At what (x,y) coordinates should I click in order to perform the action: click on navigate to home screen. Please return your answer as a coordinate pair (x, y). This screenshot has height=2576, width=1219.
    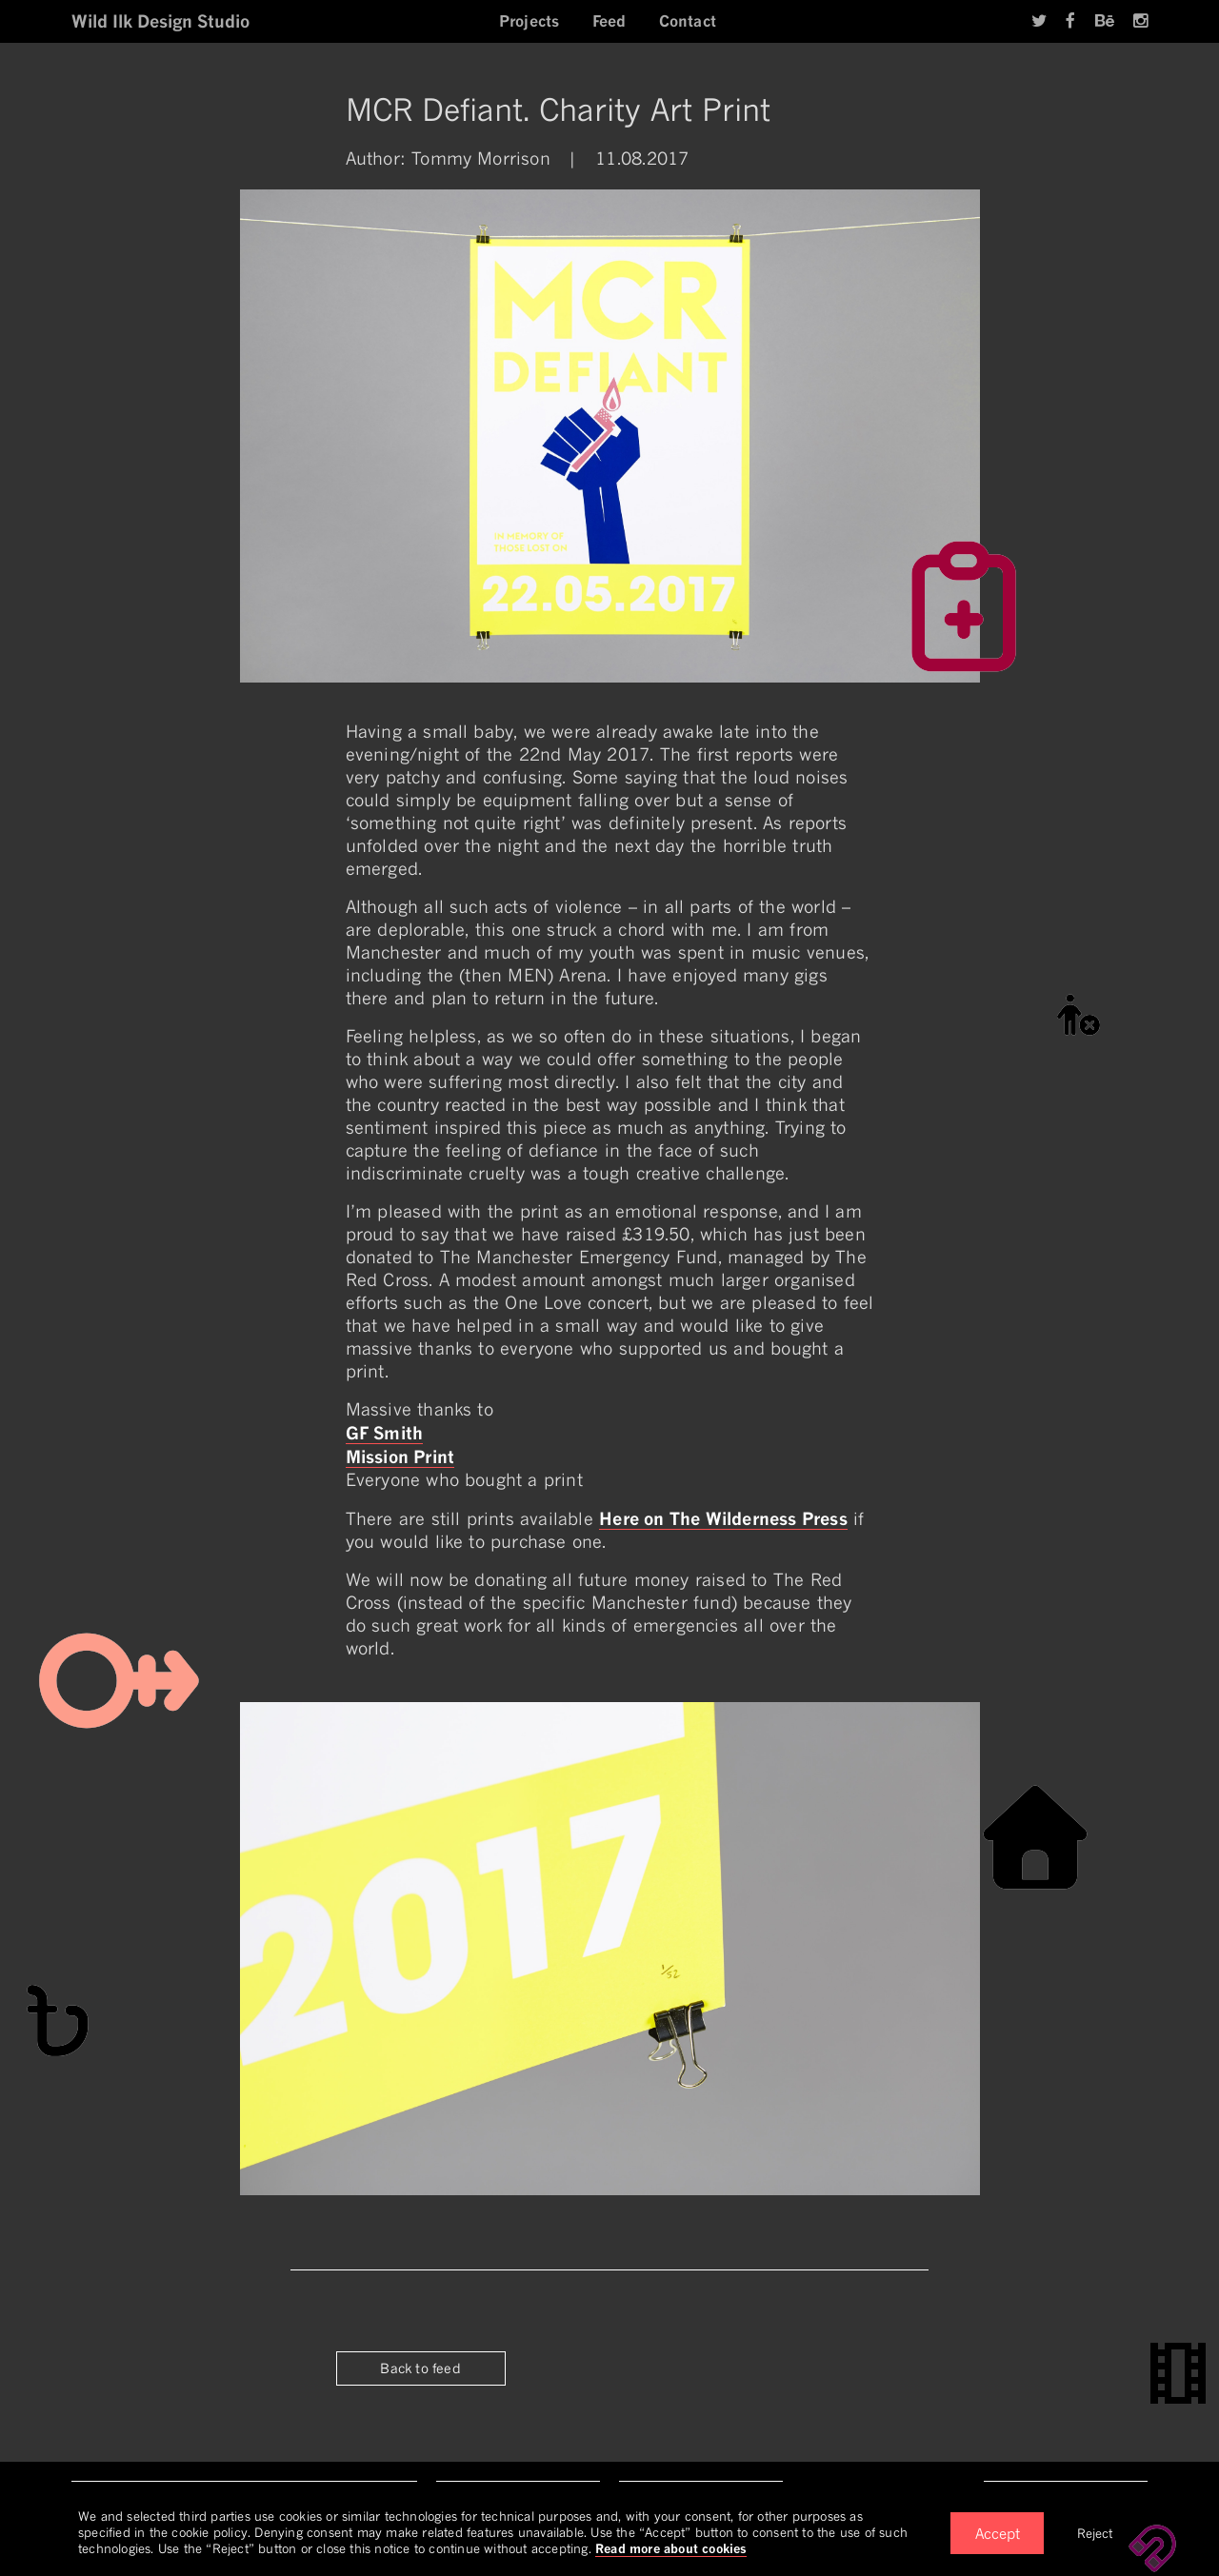
    Looking at the image, I should click on (1035, 1837).